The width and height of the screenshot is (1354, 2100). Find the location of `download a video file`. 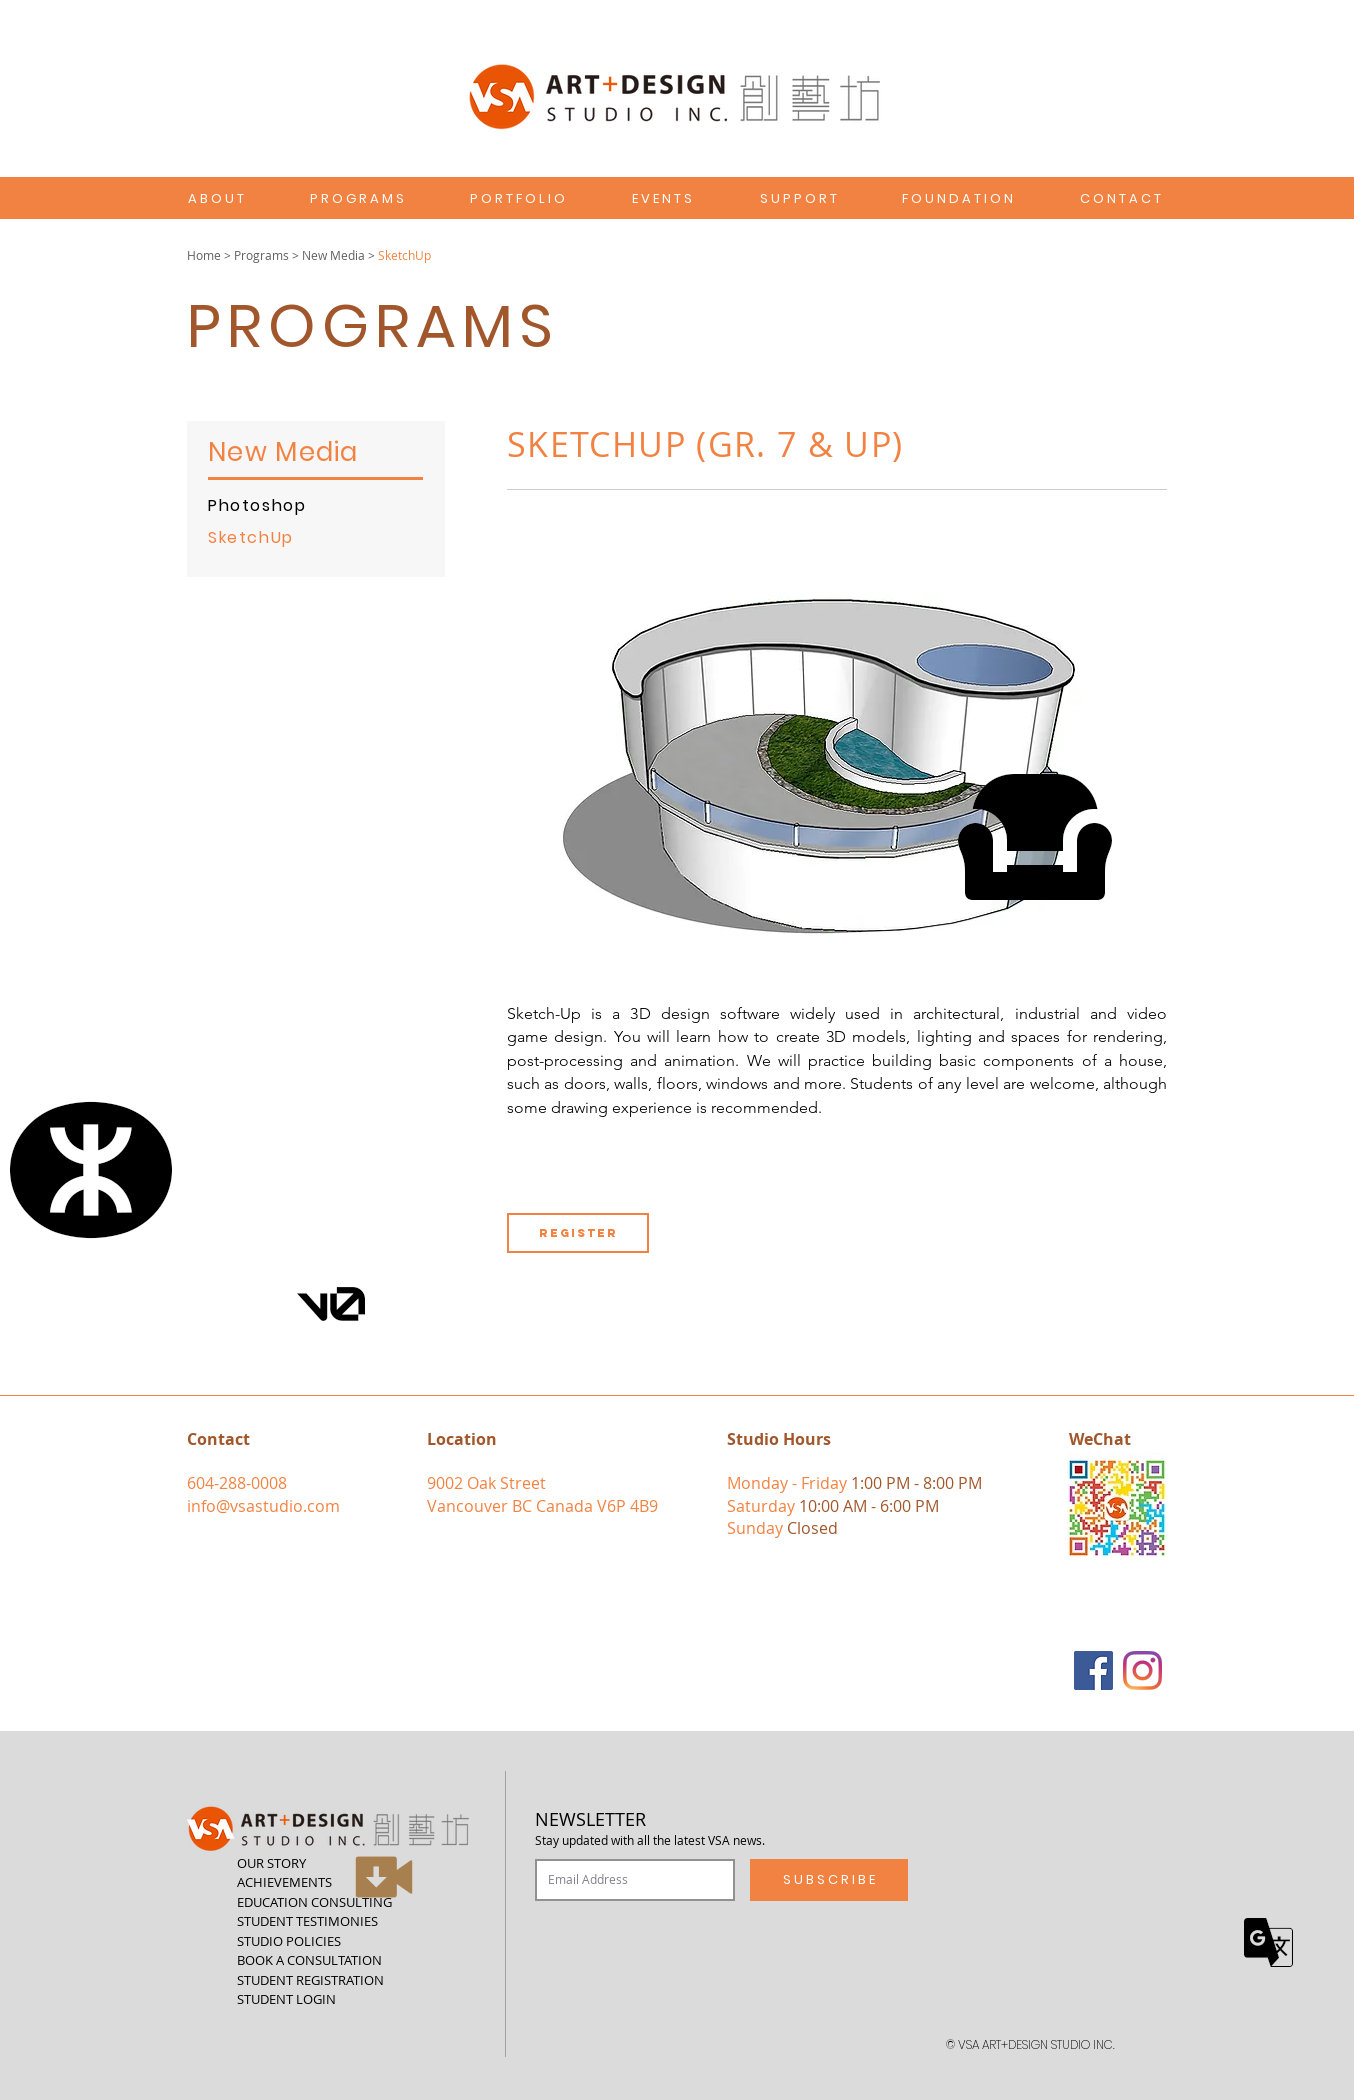

download a video file is located at coordinates (384, 1877).